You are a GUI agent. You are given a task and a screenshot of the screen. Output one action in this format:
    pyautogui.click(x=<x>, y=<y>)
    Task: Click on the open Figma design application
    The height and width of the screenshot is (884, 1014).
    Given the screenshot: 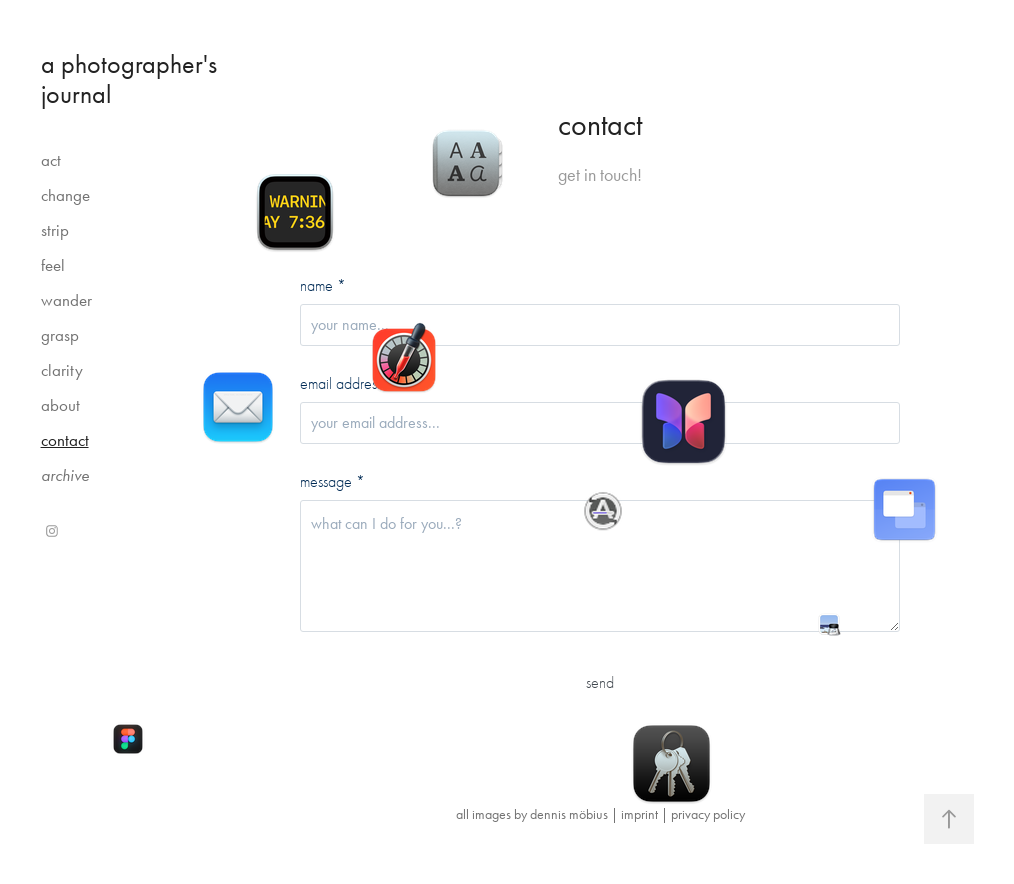 What is the action you would take?
    pyautogui.click(x=128, y=739)
    